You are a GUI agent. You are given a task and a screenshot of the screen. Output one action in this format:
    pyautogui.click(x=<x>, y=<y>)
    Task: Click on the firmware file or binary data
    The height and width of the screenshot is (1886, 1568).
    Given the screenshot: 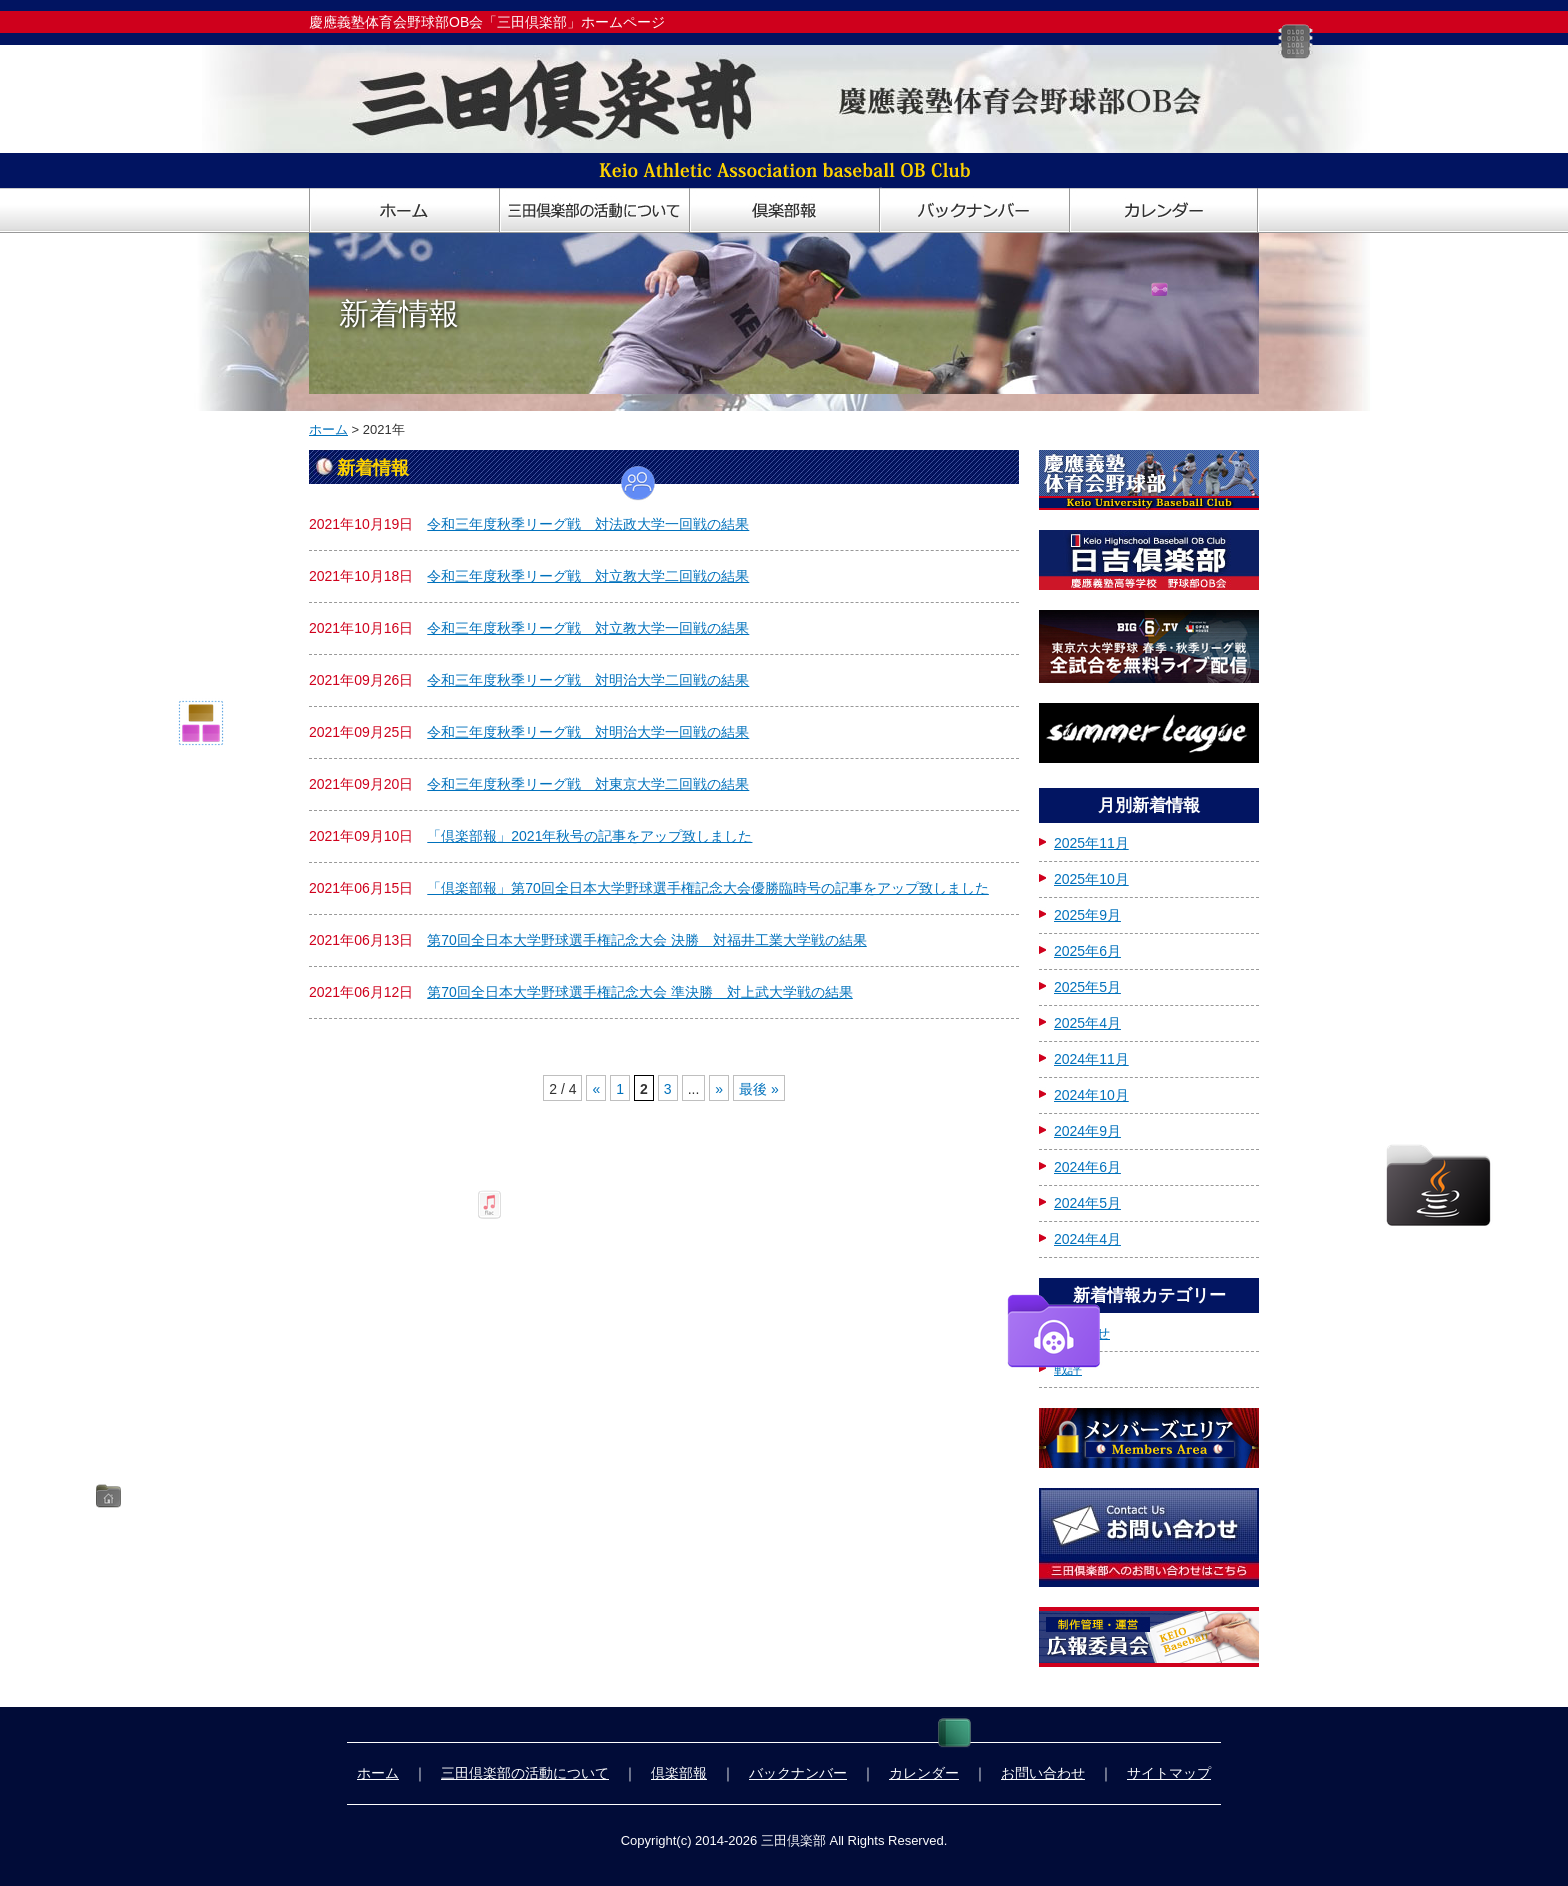 What is the action you would take?
    pyautogui.click(x=1295, y=41)
    